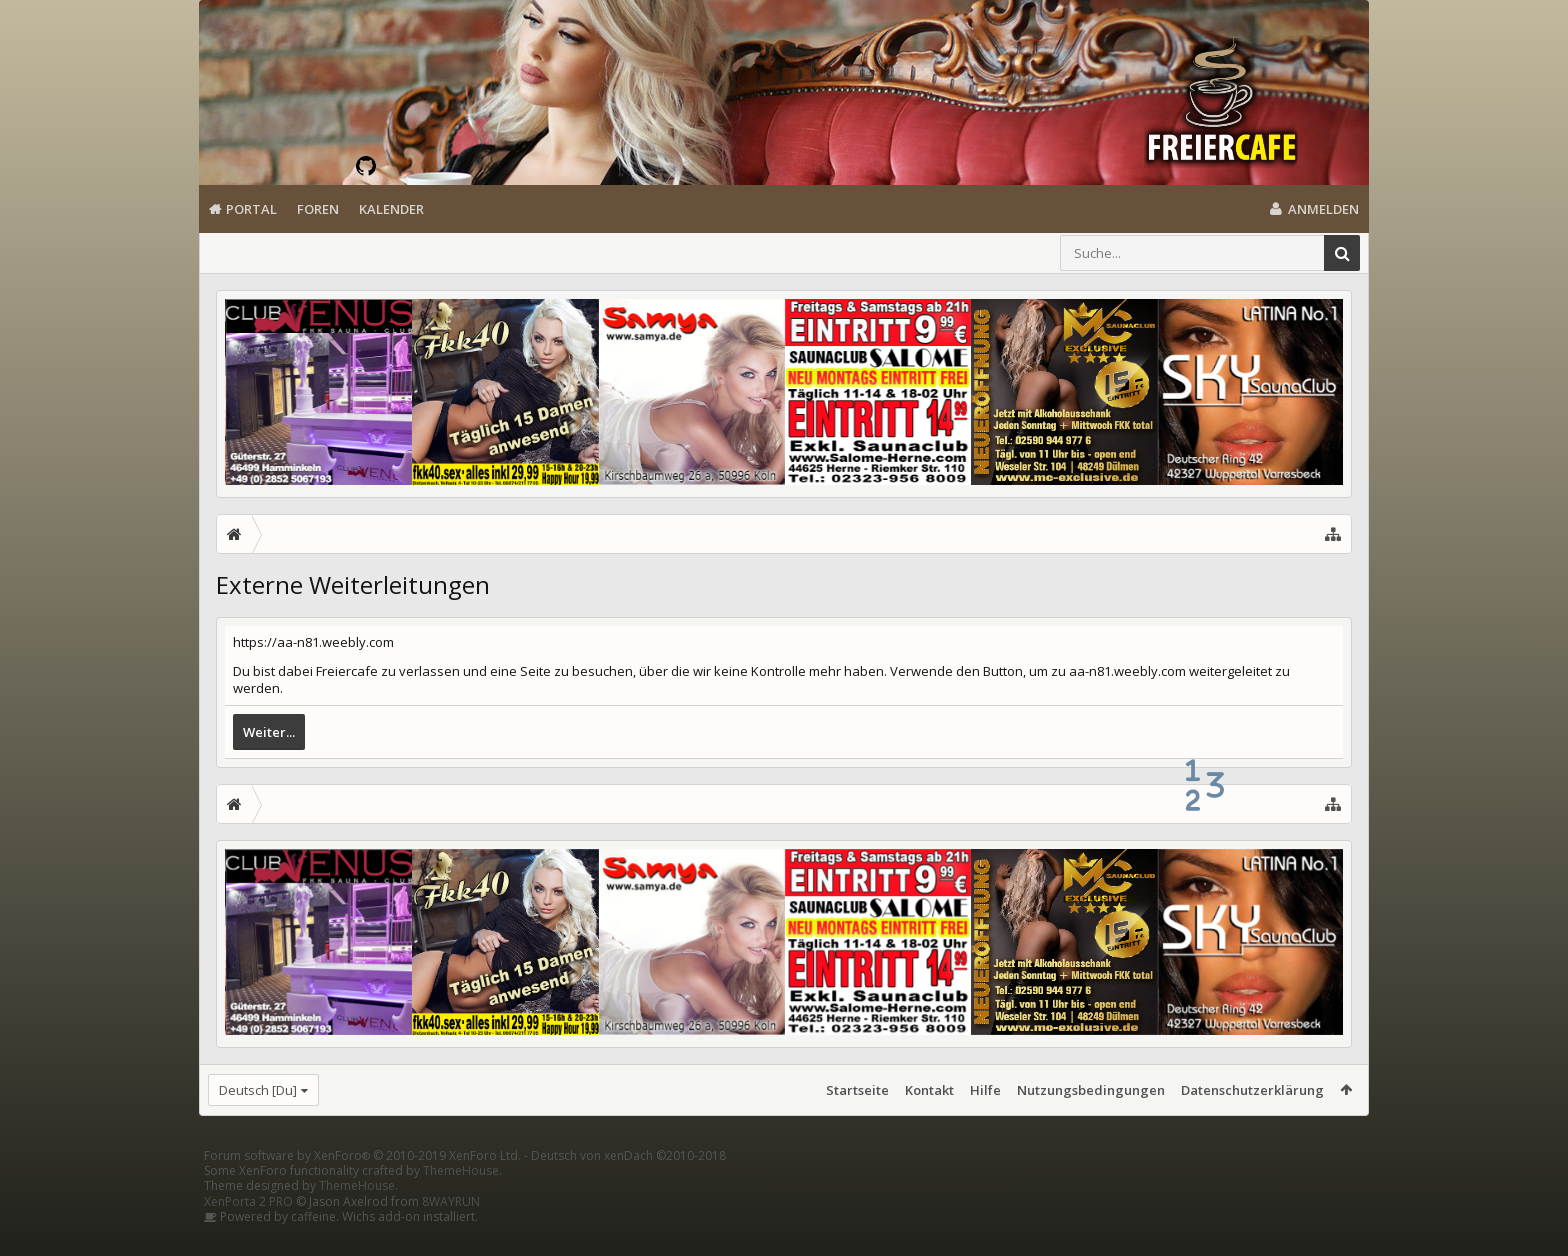  Describe the element at coordinates (1204, 785) in the screenshot. I see `format text as numbered list` at that location.